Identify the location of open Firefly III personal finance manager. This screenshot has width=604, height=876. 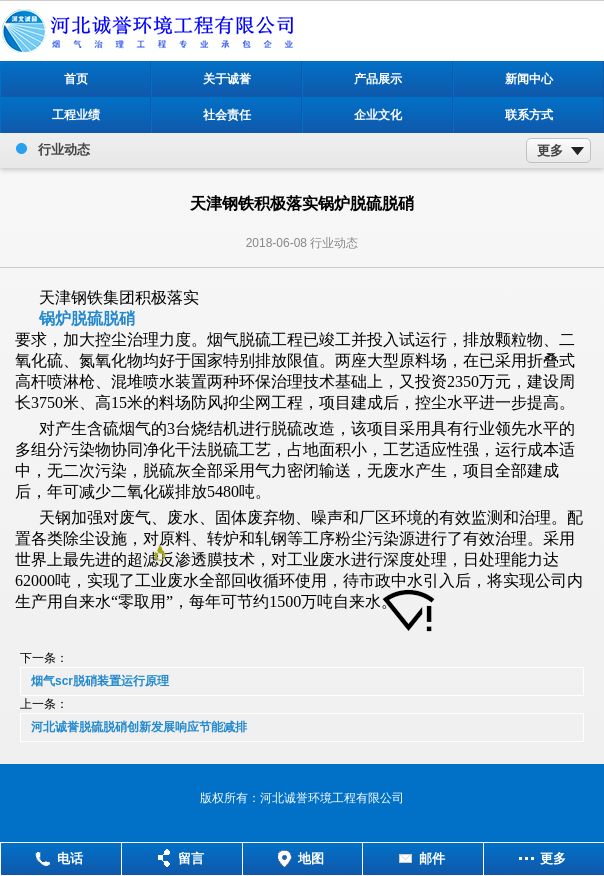
(160, 553).